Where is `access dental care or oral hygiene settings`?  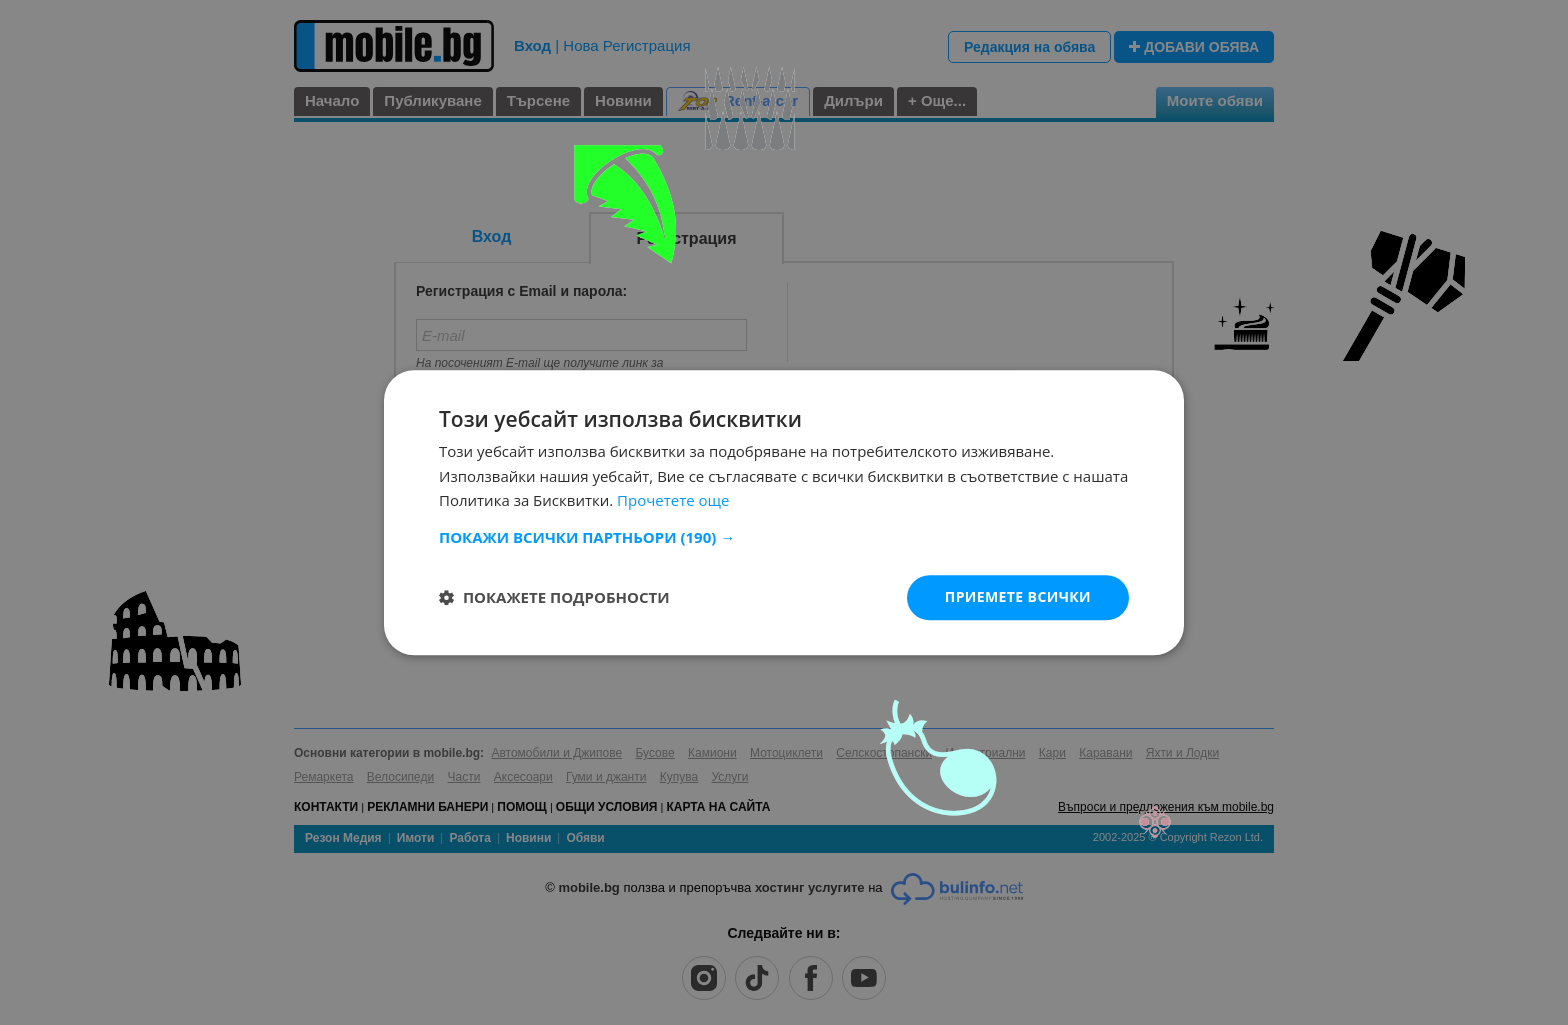
access dental care or oral hygiene settings is located at coordinates (1244, 326).